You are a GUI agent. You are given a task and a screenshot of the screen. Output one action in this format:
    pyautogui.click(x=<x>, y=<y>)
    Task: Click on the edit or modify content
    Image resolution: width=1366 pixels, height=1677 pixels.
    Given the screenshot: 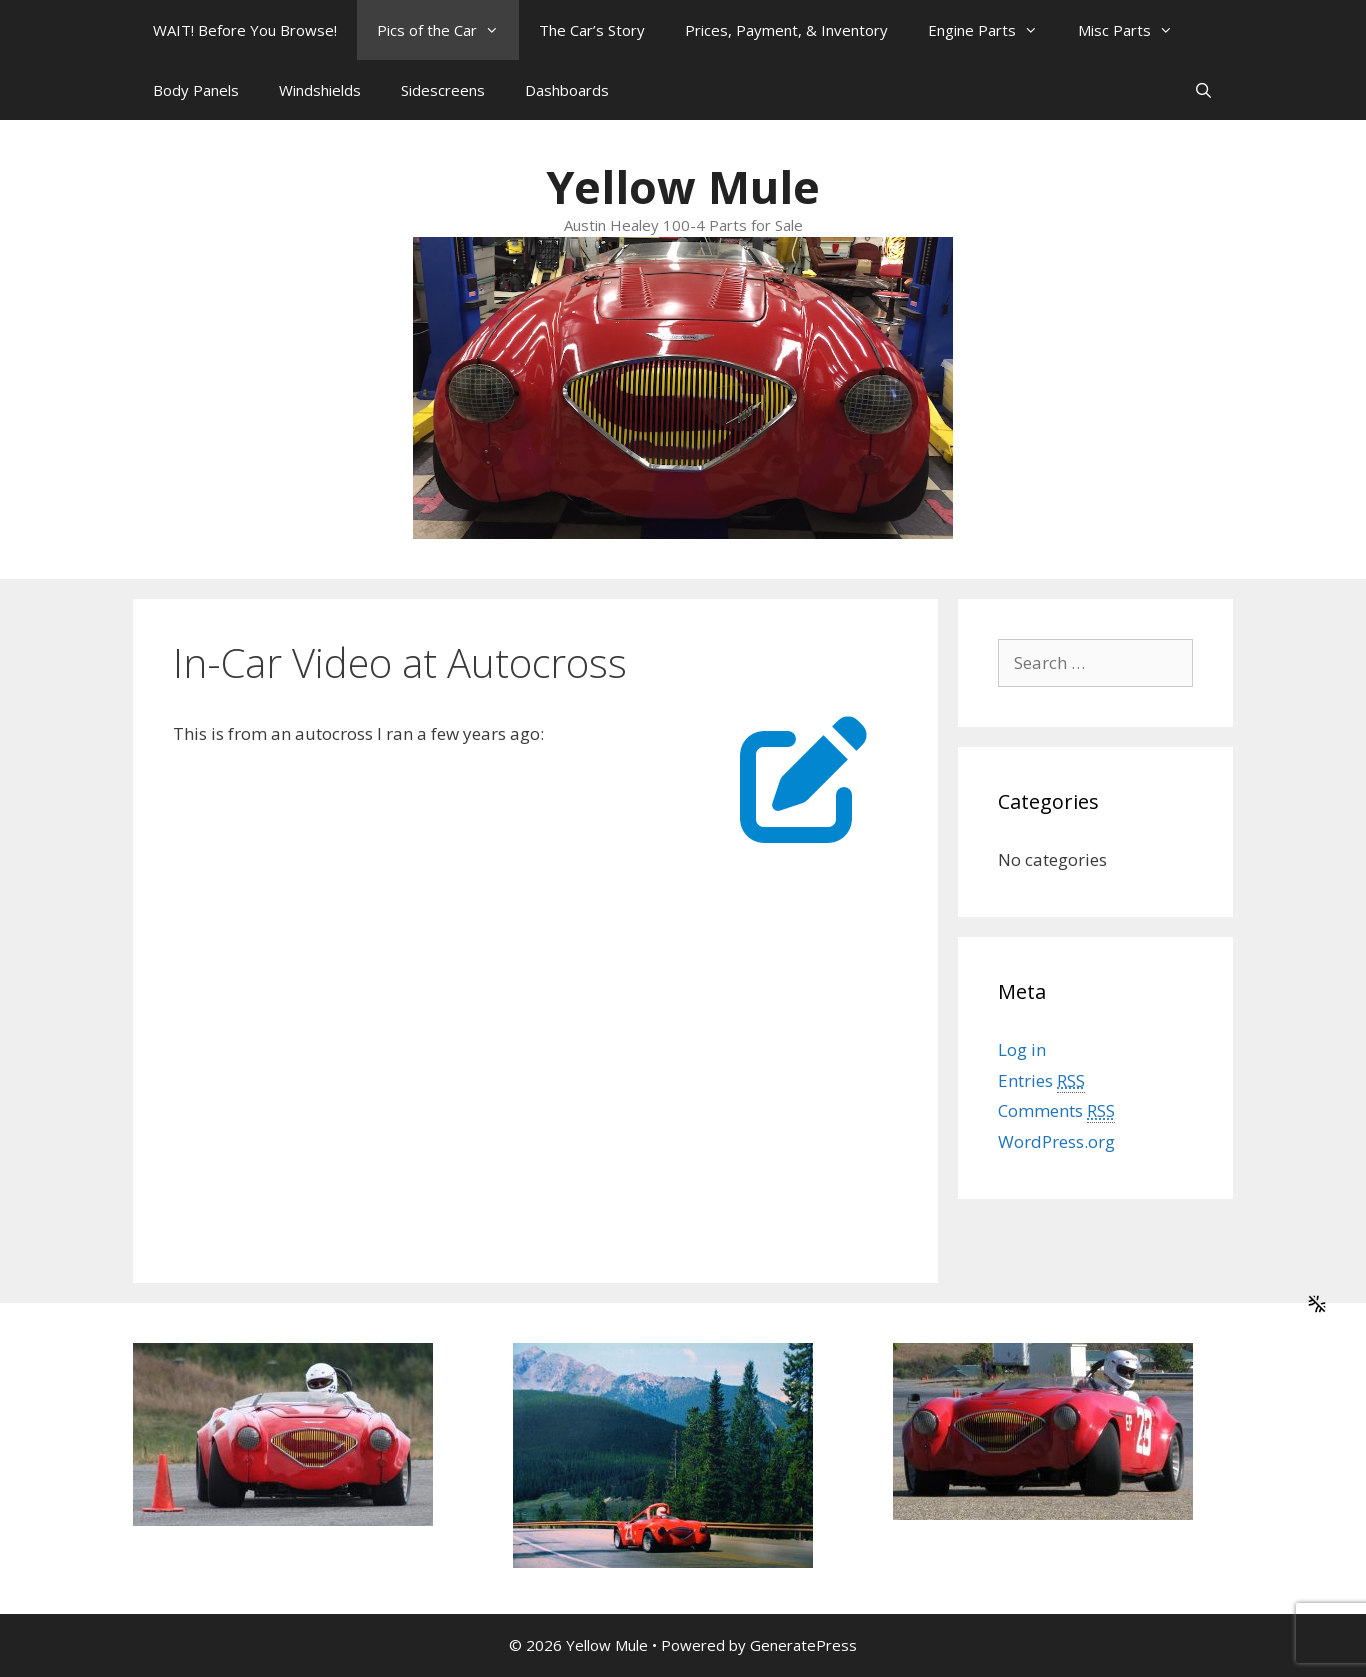 What is the action you would take?
    pyautogui.click(x=804, y=779)
    